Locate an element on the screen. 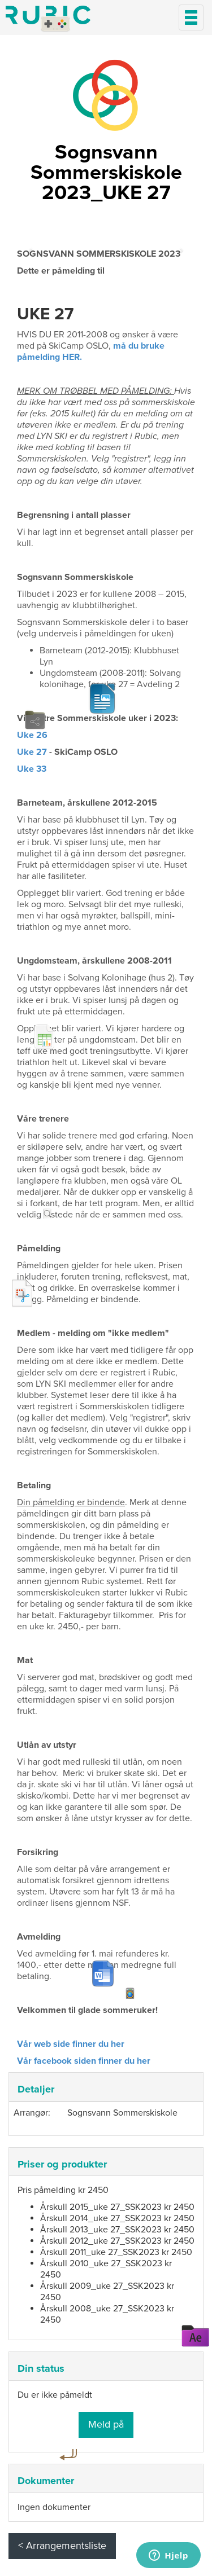  open a Microsoft Word document is located at coordinates (103, 1973).